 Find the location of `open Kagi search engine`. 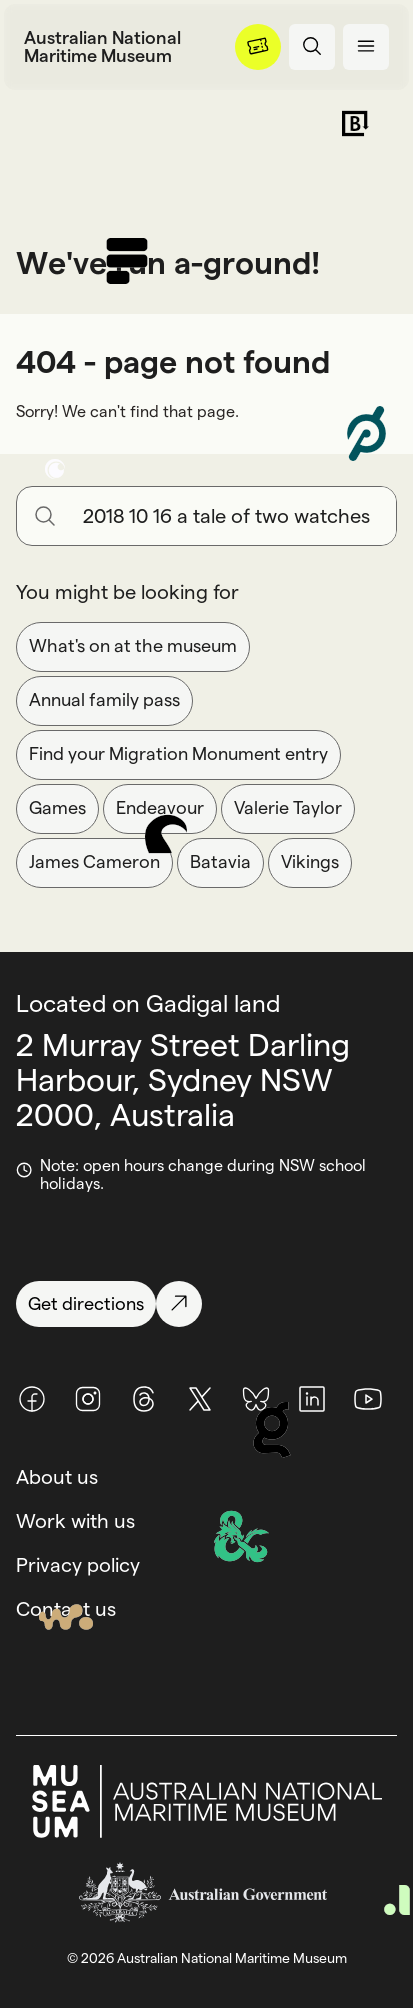

open Kagi search engine is located at coordinates (272, 1430).